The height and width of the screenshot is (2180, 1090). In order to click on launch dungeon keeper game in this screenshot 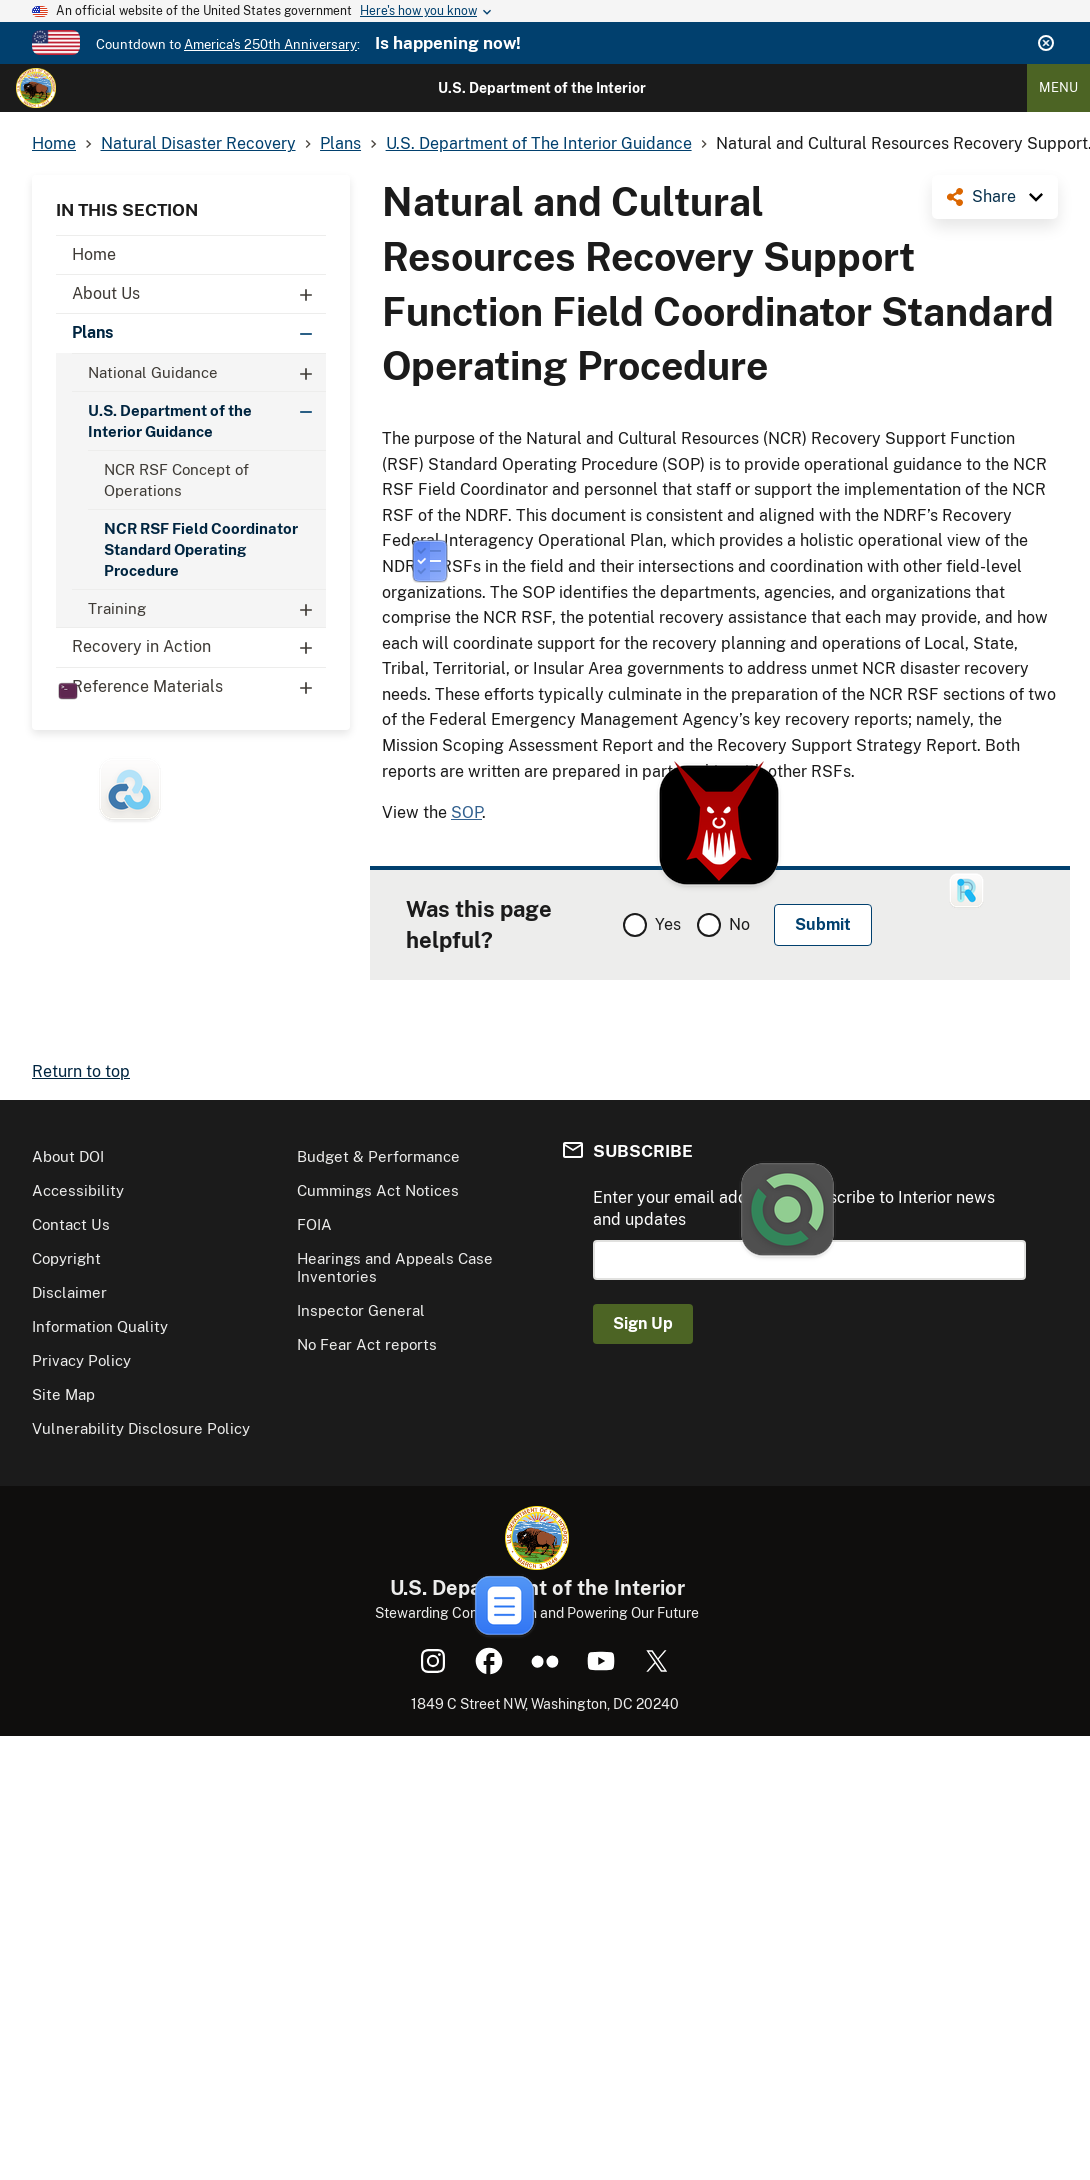, I will do `click(719, 825)`.